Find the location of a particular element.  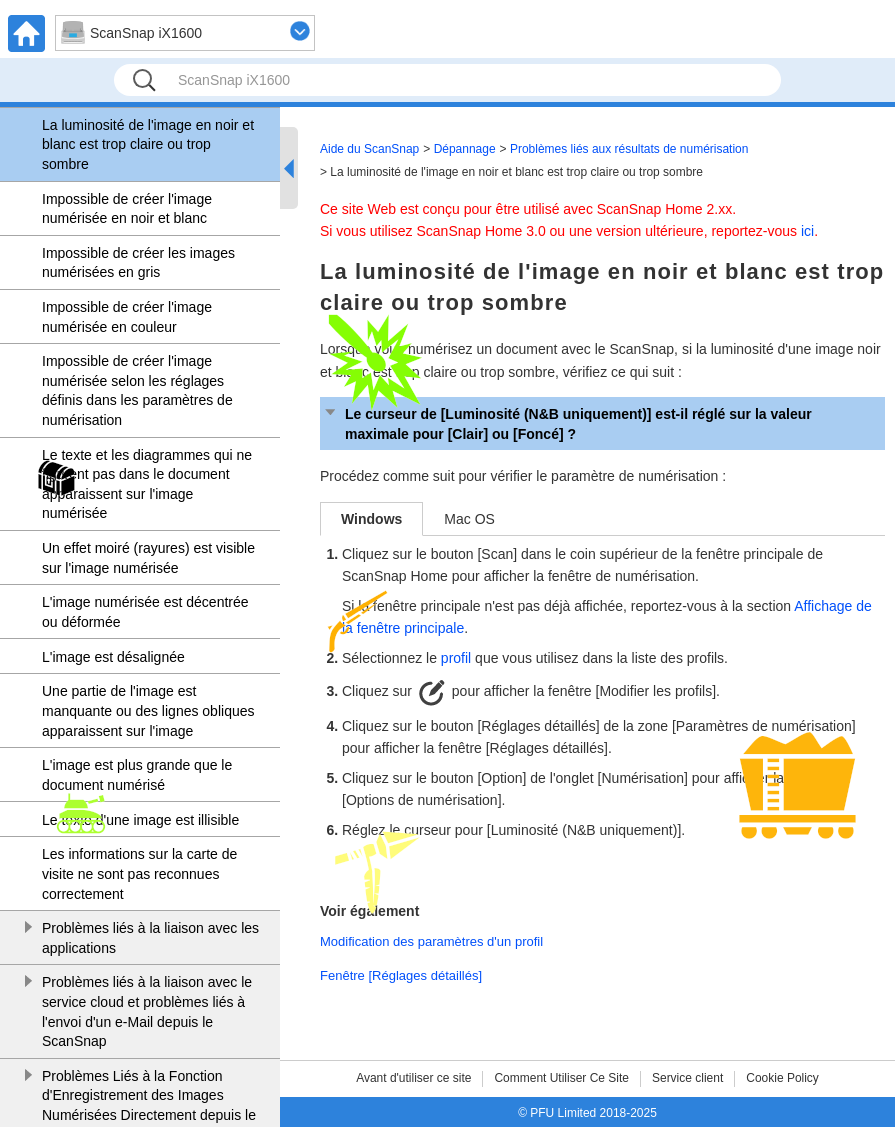

a locked or secured inventory chest is located at coordinates (56, 478).